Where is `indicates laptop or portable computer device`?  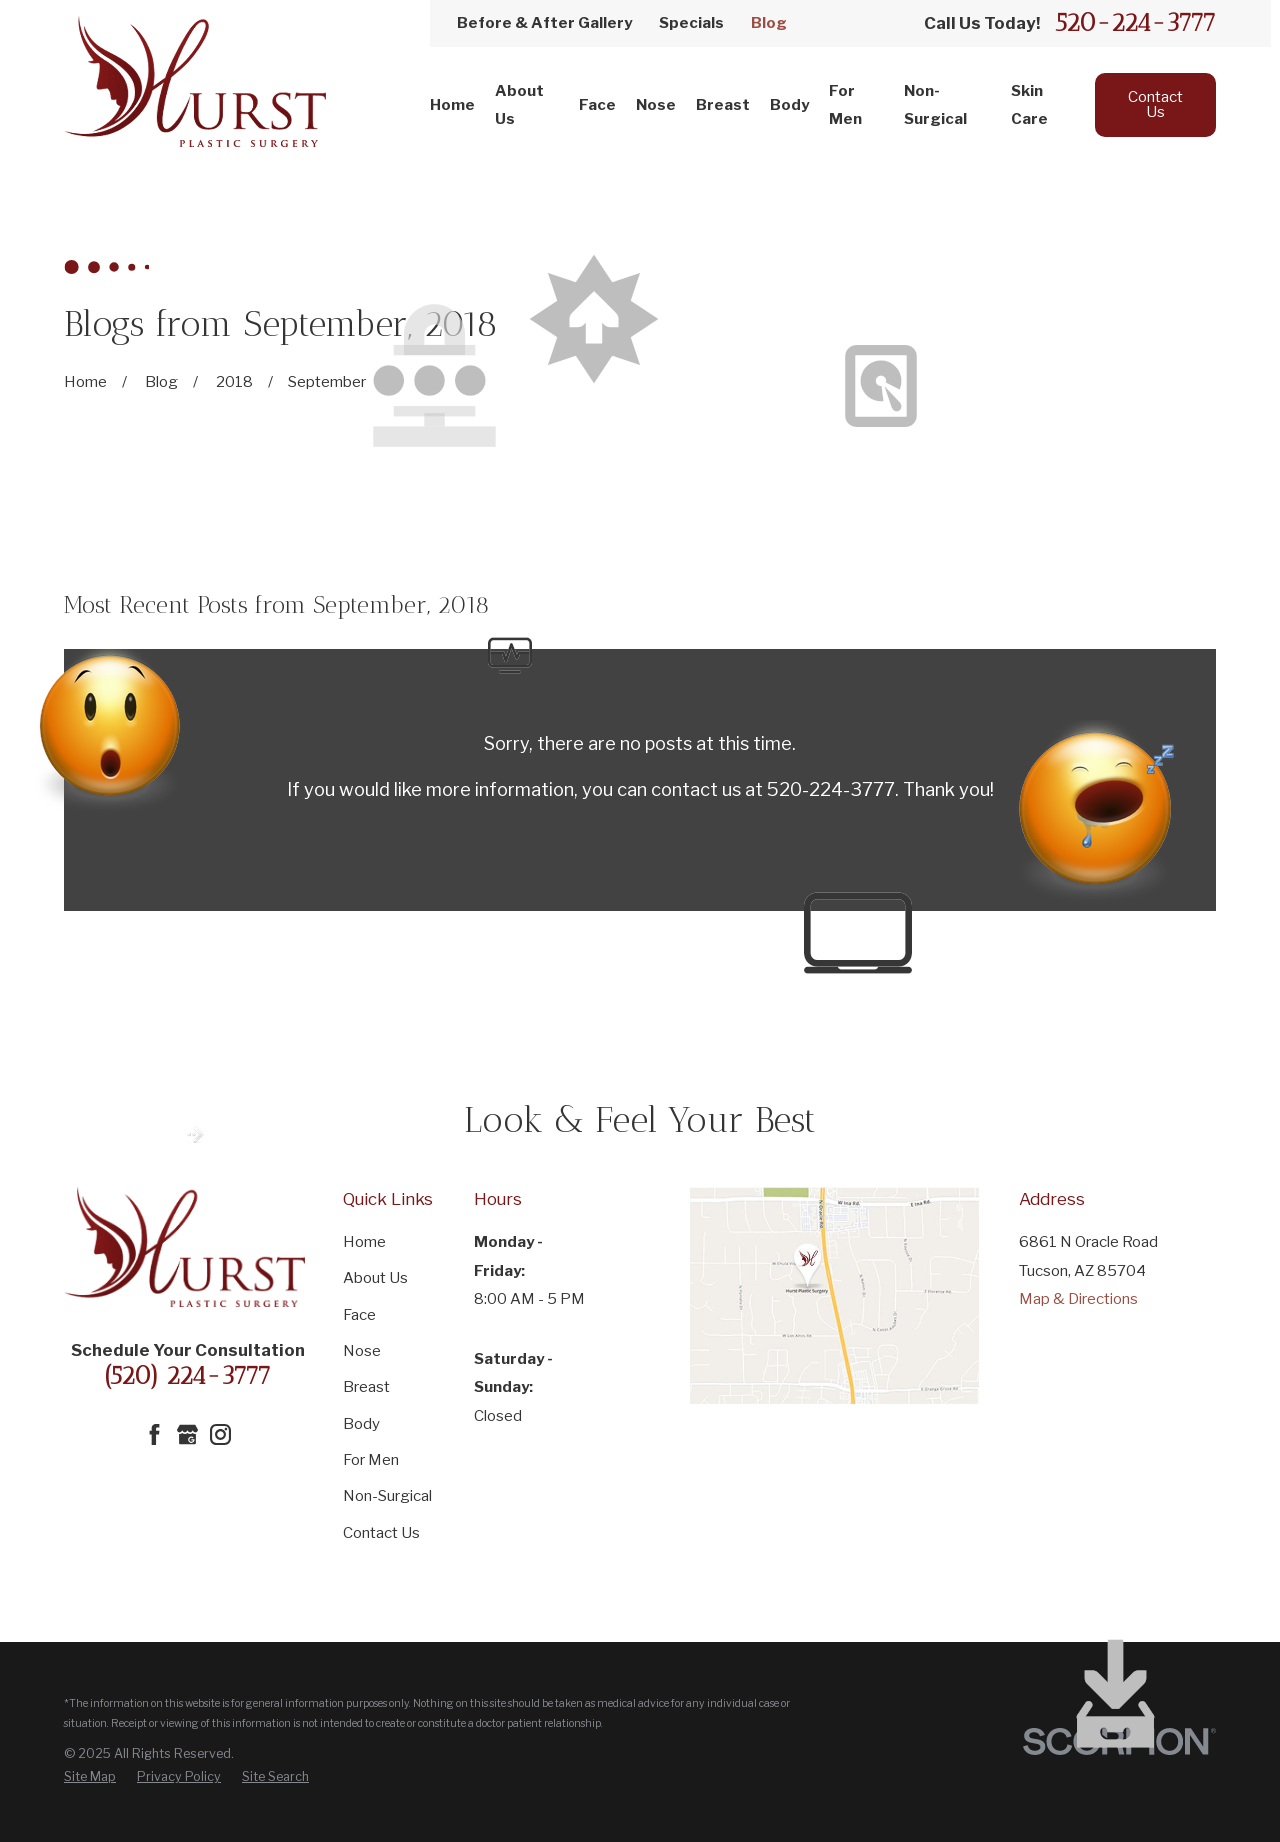 indicates laptop or portable computer device is located at coordinates (858, 933).